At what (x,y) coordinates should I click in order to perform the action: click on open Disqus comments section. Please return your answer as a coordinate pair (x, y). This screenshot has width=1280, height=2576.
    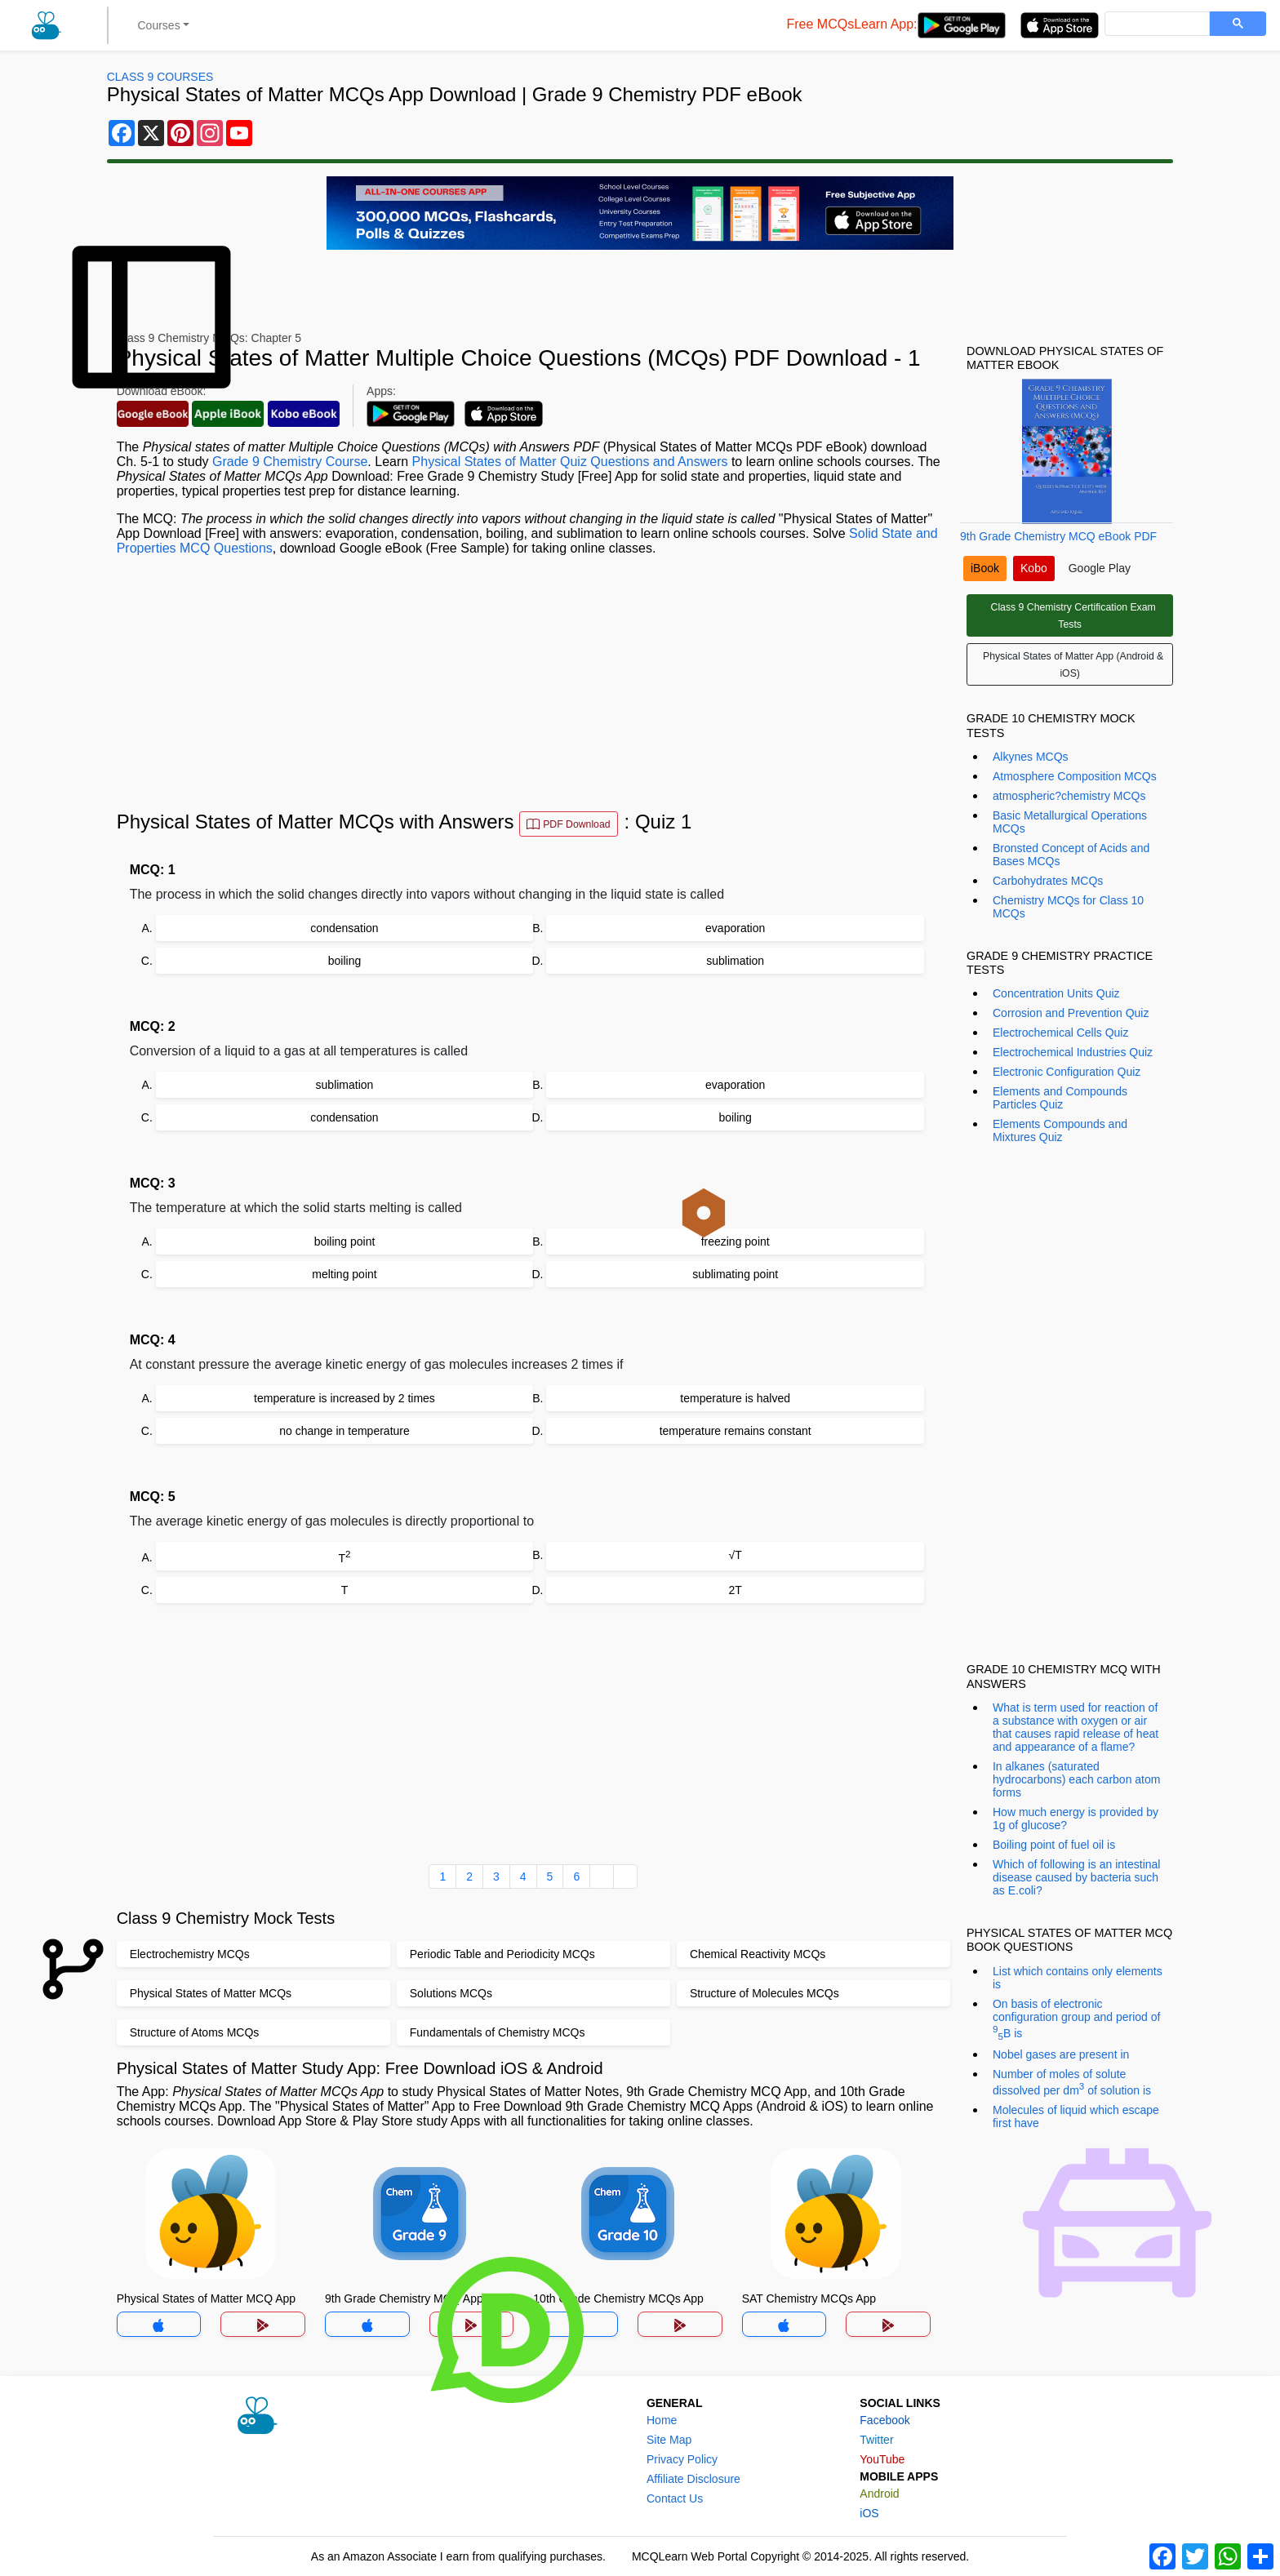
    Looking at the image, I should click on (510, 2330).